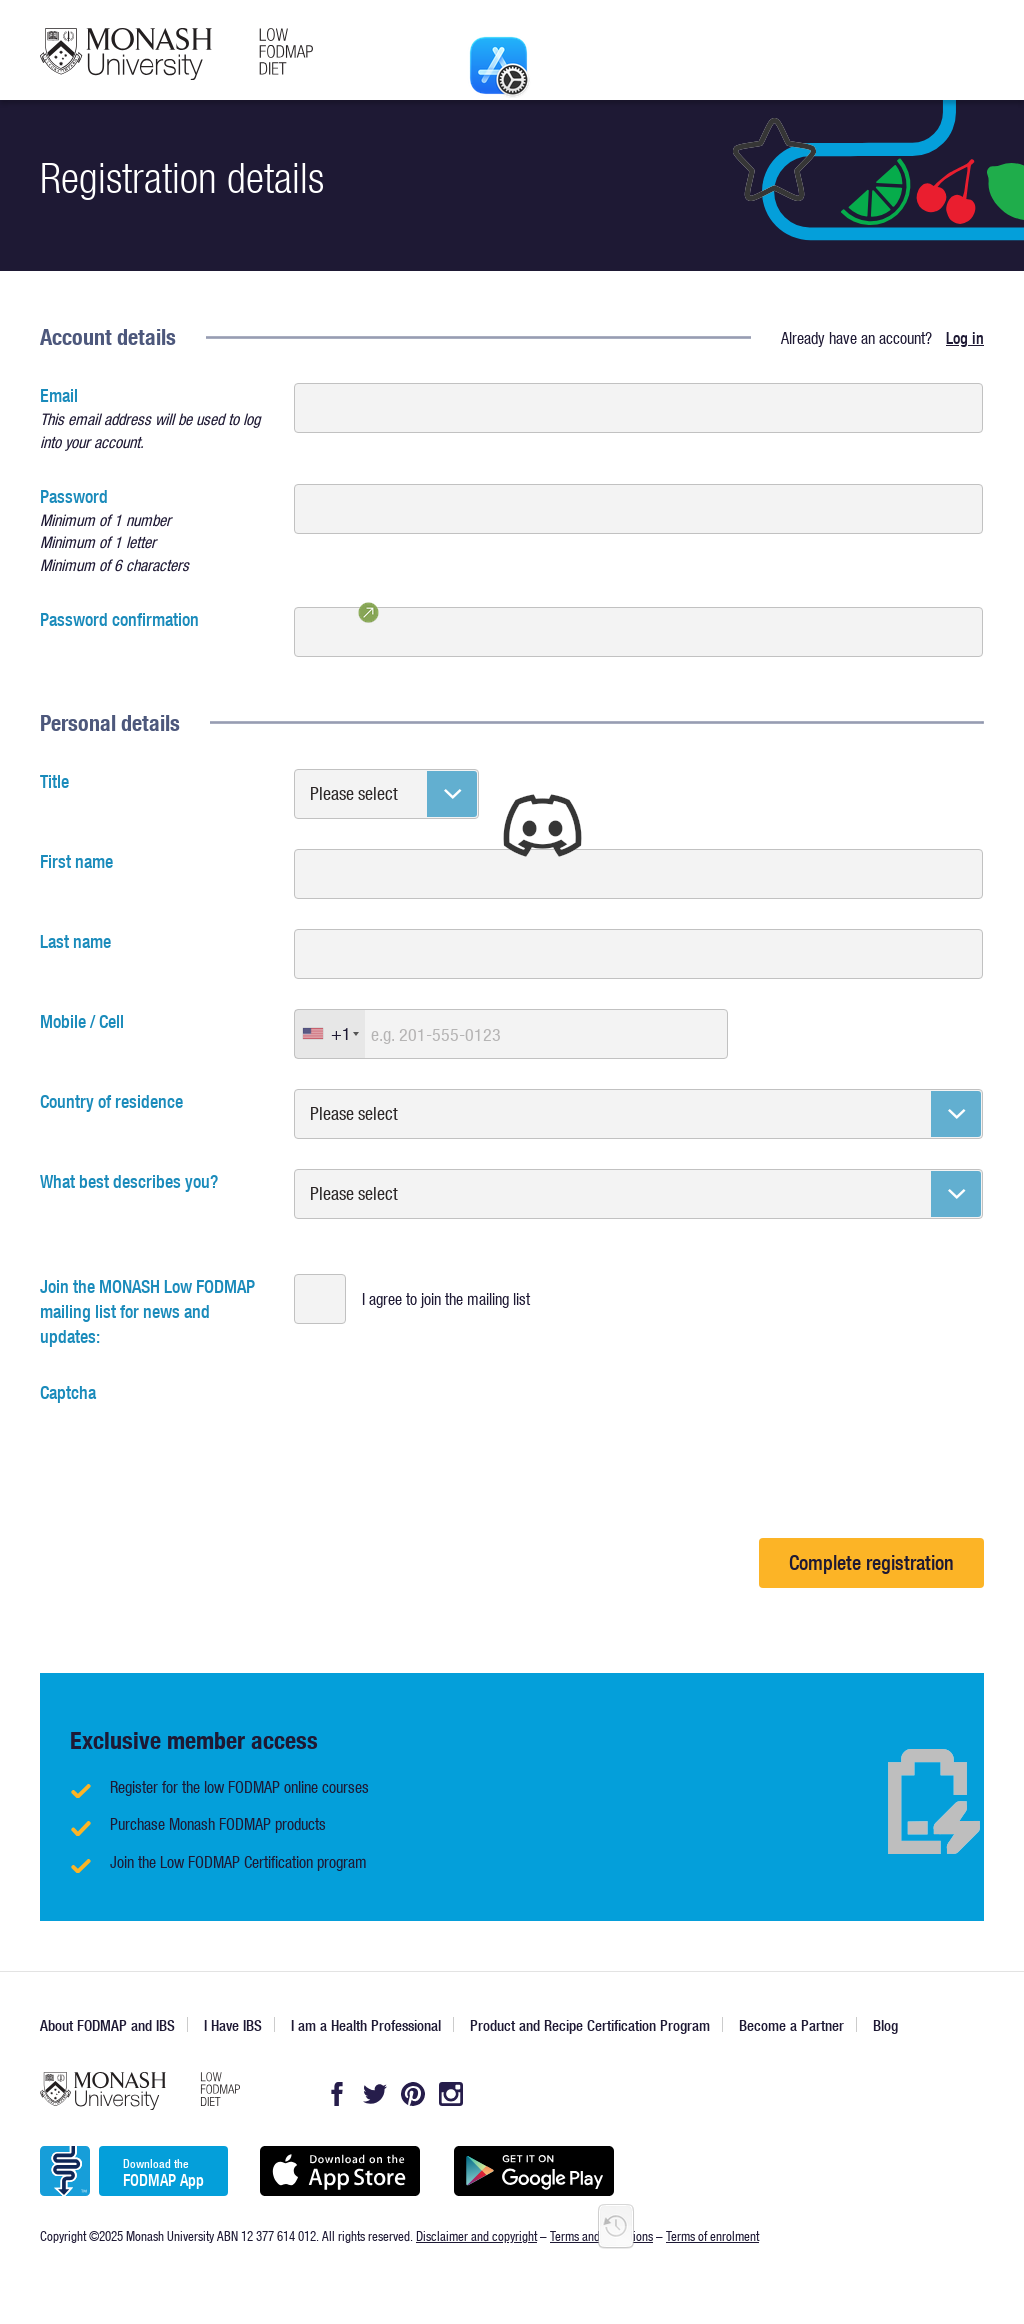  Describe the element at coordinates (927, 1801) in the screenshot. I see `indicates battery is low but currently charging` at that location.